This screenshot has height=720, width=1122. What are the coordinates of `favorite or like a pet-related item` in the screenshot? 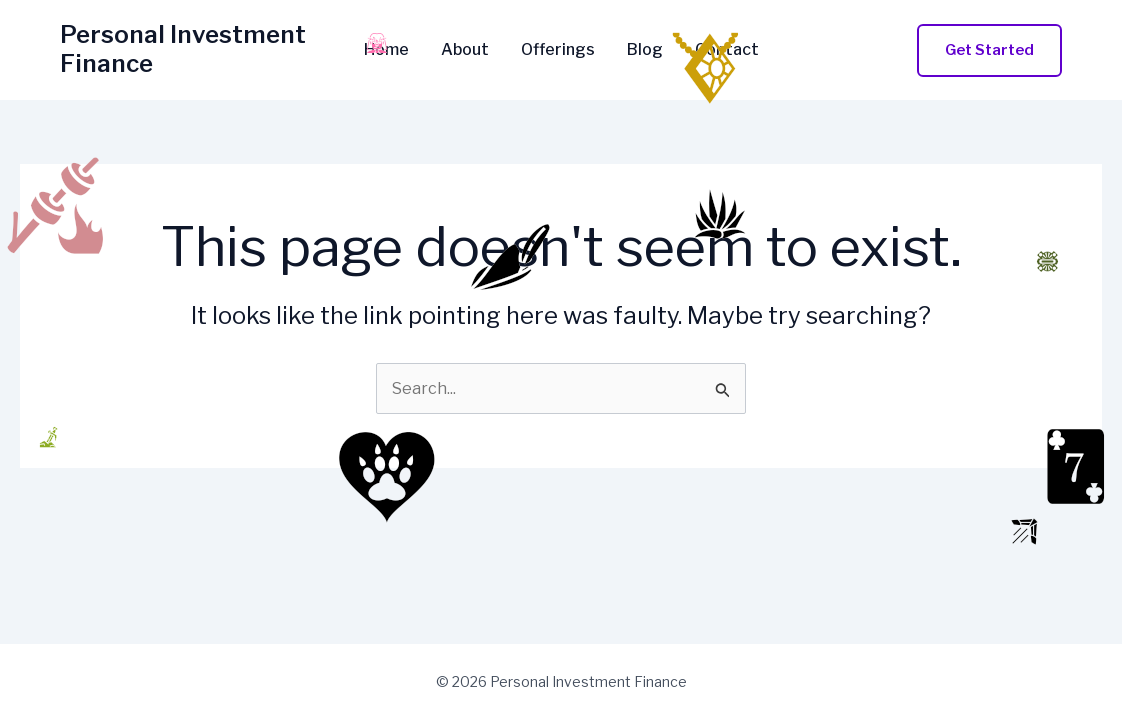 It's located at (386, 477).